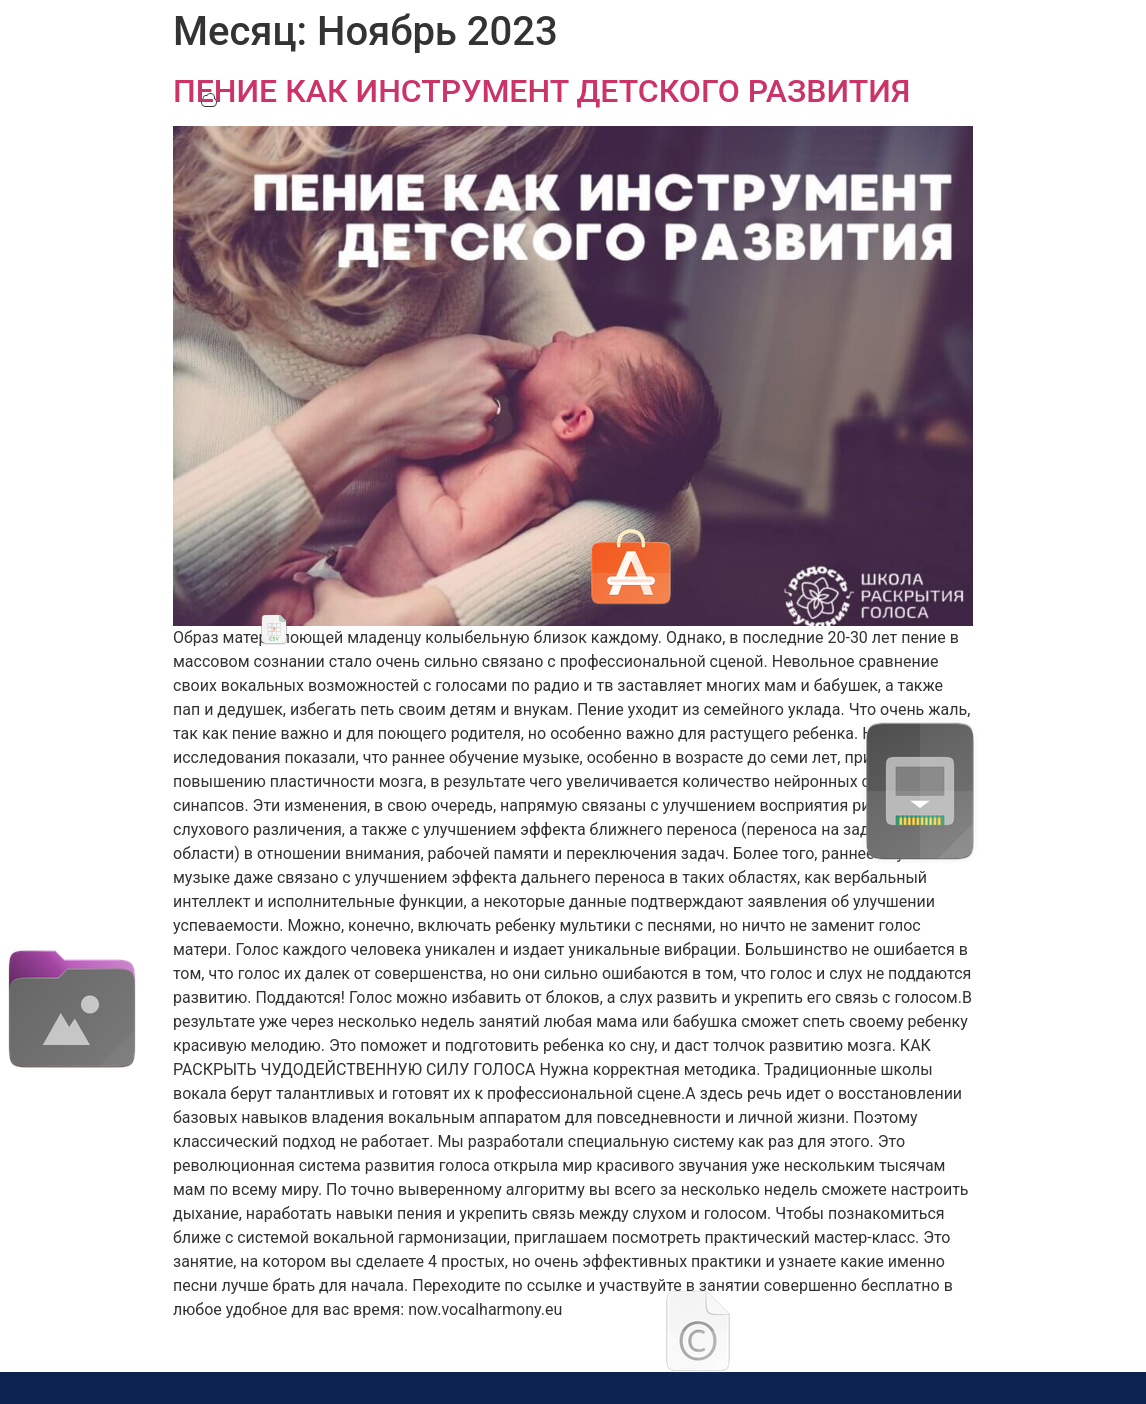  What do you see at coordinates (631, 573) in the screenshot?
I see `open the ubuntu software center` at bounding box center [631, 573].